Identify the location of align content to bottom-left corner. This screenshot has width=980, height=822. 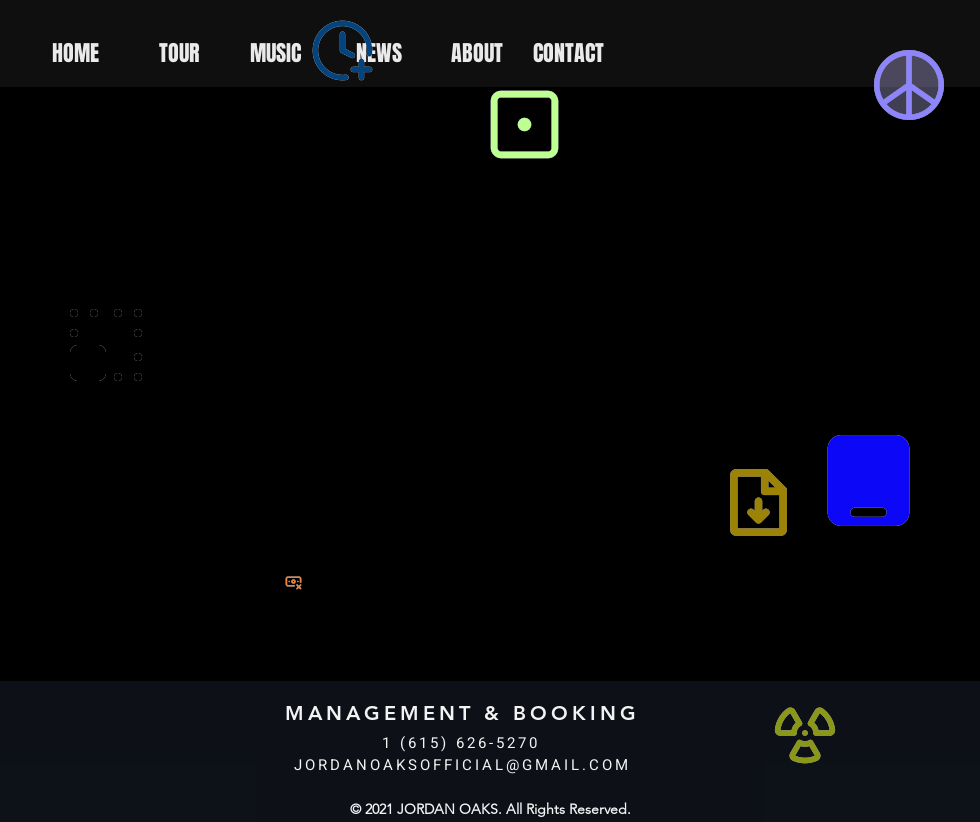
(106, 345).